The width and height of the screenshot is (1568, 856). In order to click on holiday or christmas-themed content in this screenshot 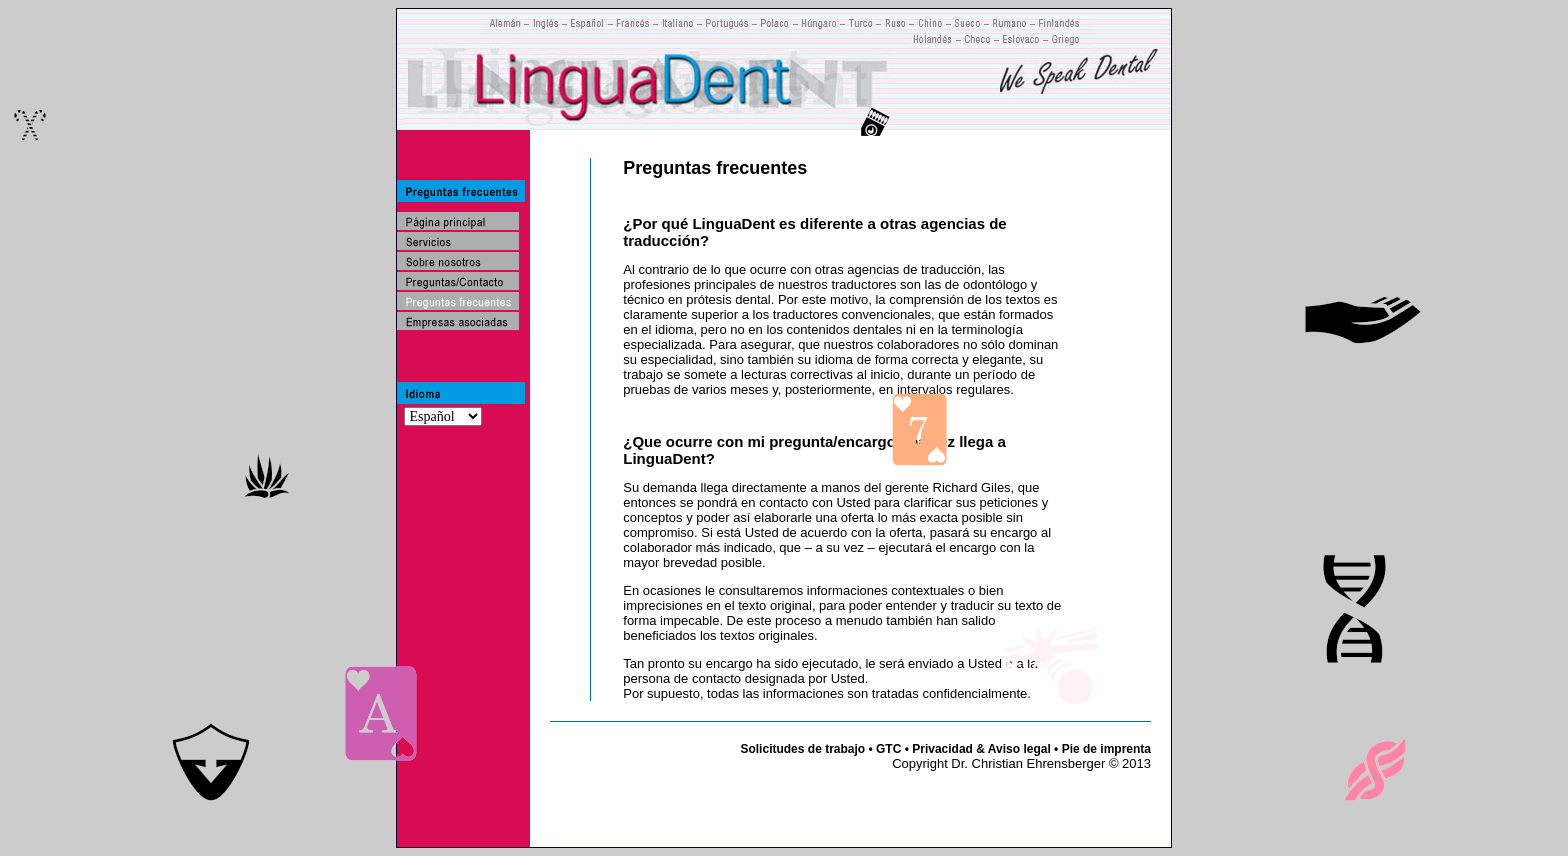, I will do `click(30, 125)`.